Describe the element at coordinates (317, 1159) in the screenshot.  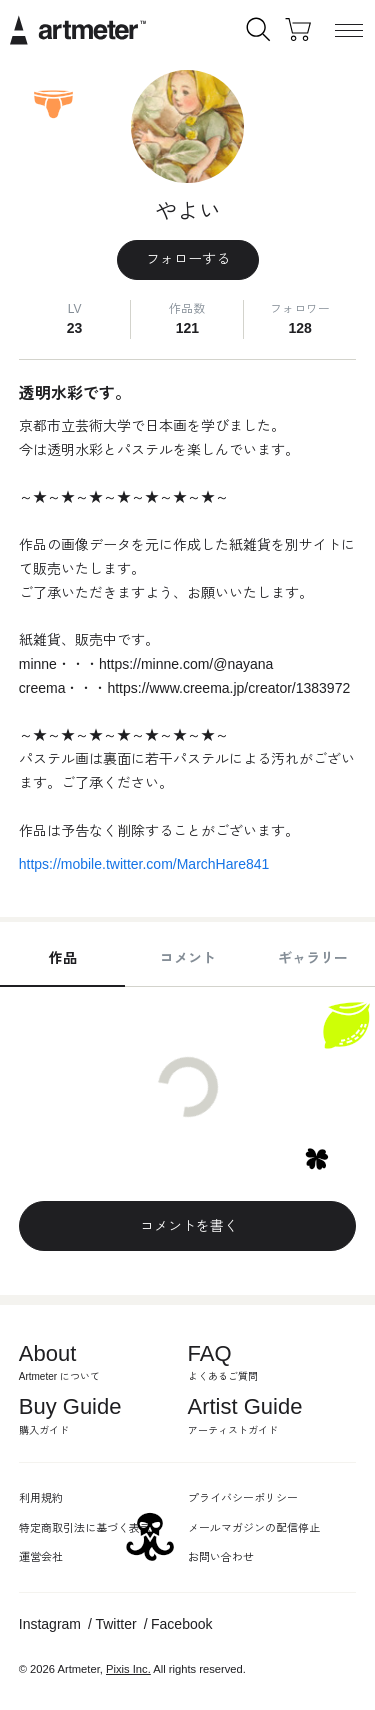
I see `indicates luck or bonus reward in a game` at that location.